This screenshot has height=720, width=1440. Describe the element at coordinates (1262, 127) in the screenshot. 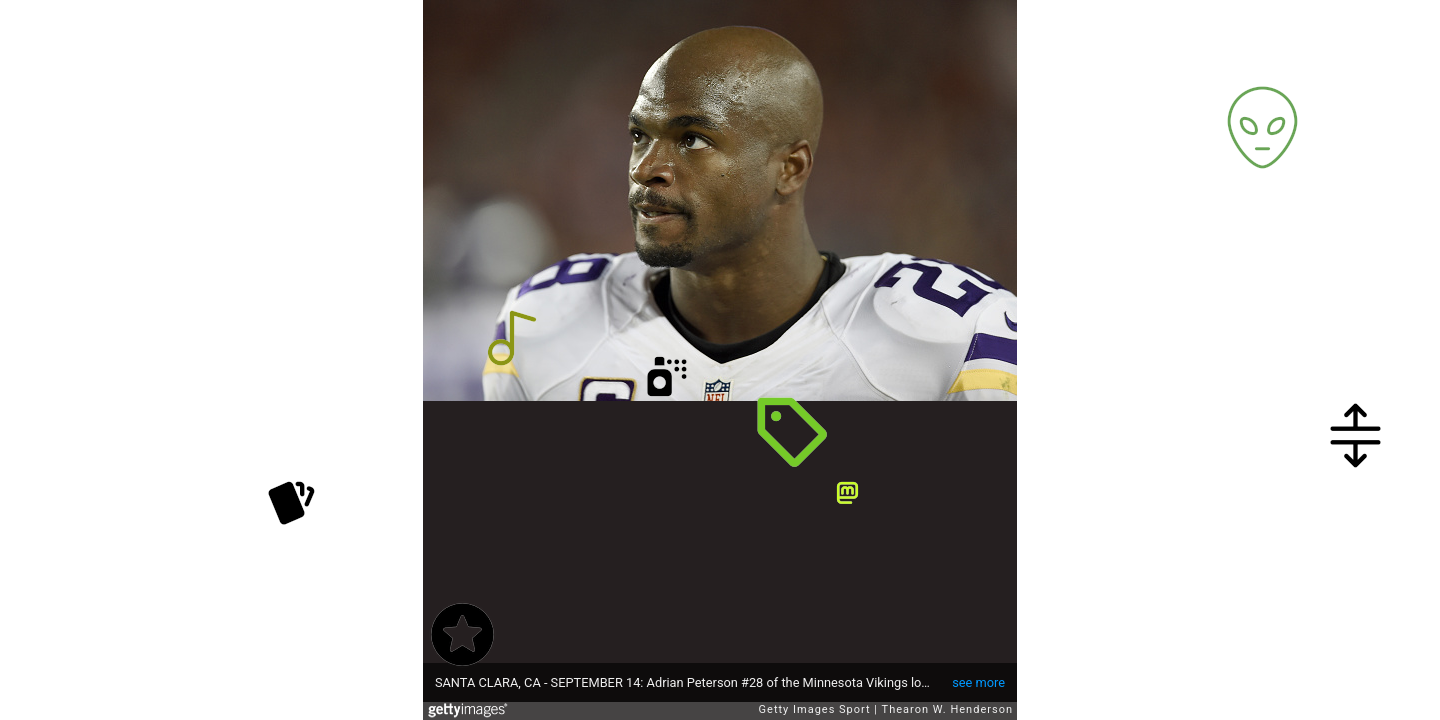

I see `indicates sci-fi or extraterrestrial content` at that location.